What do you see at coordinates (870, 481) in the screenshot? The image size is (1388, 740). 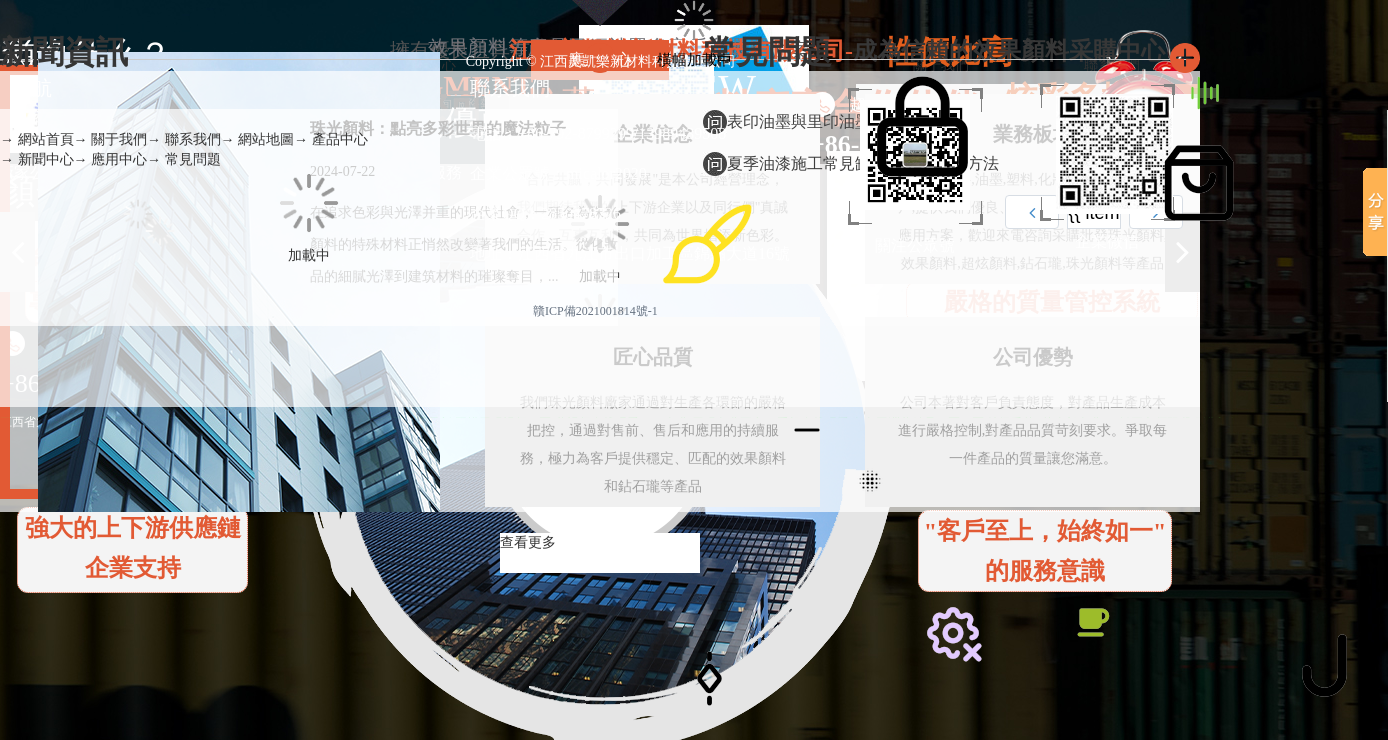 I see `apply blur effect to image` at bounding box center [870, 481].